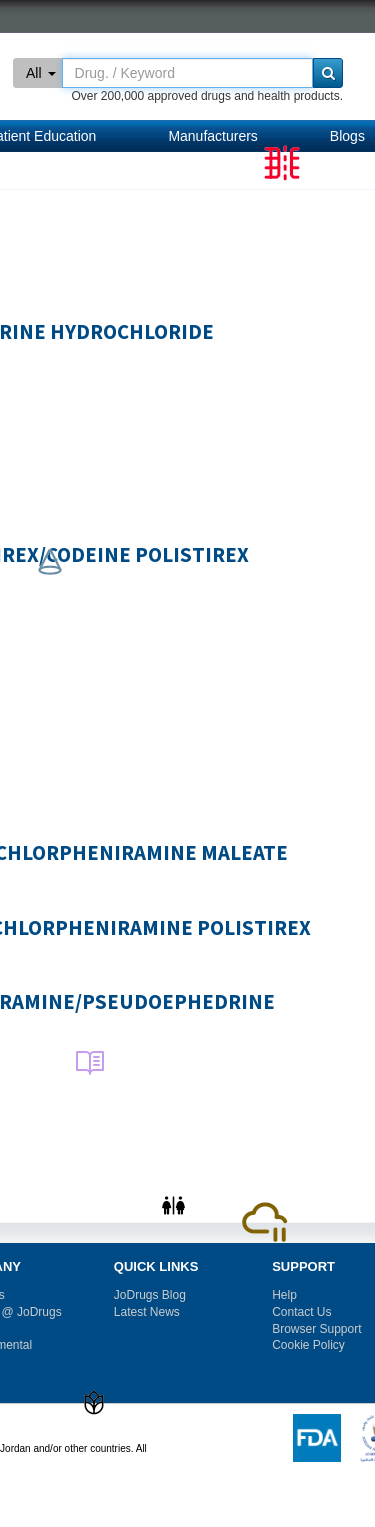  I want to click on locate nearby restrooms, so click(173, 1205).